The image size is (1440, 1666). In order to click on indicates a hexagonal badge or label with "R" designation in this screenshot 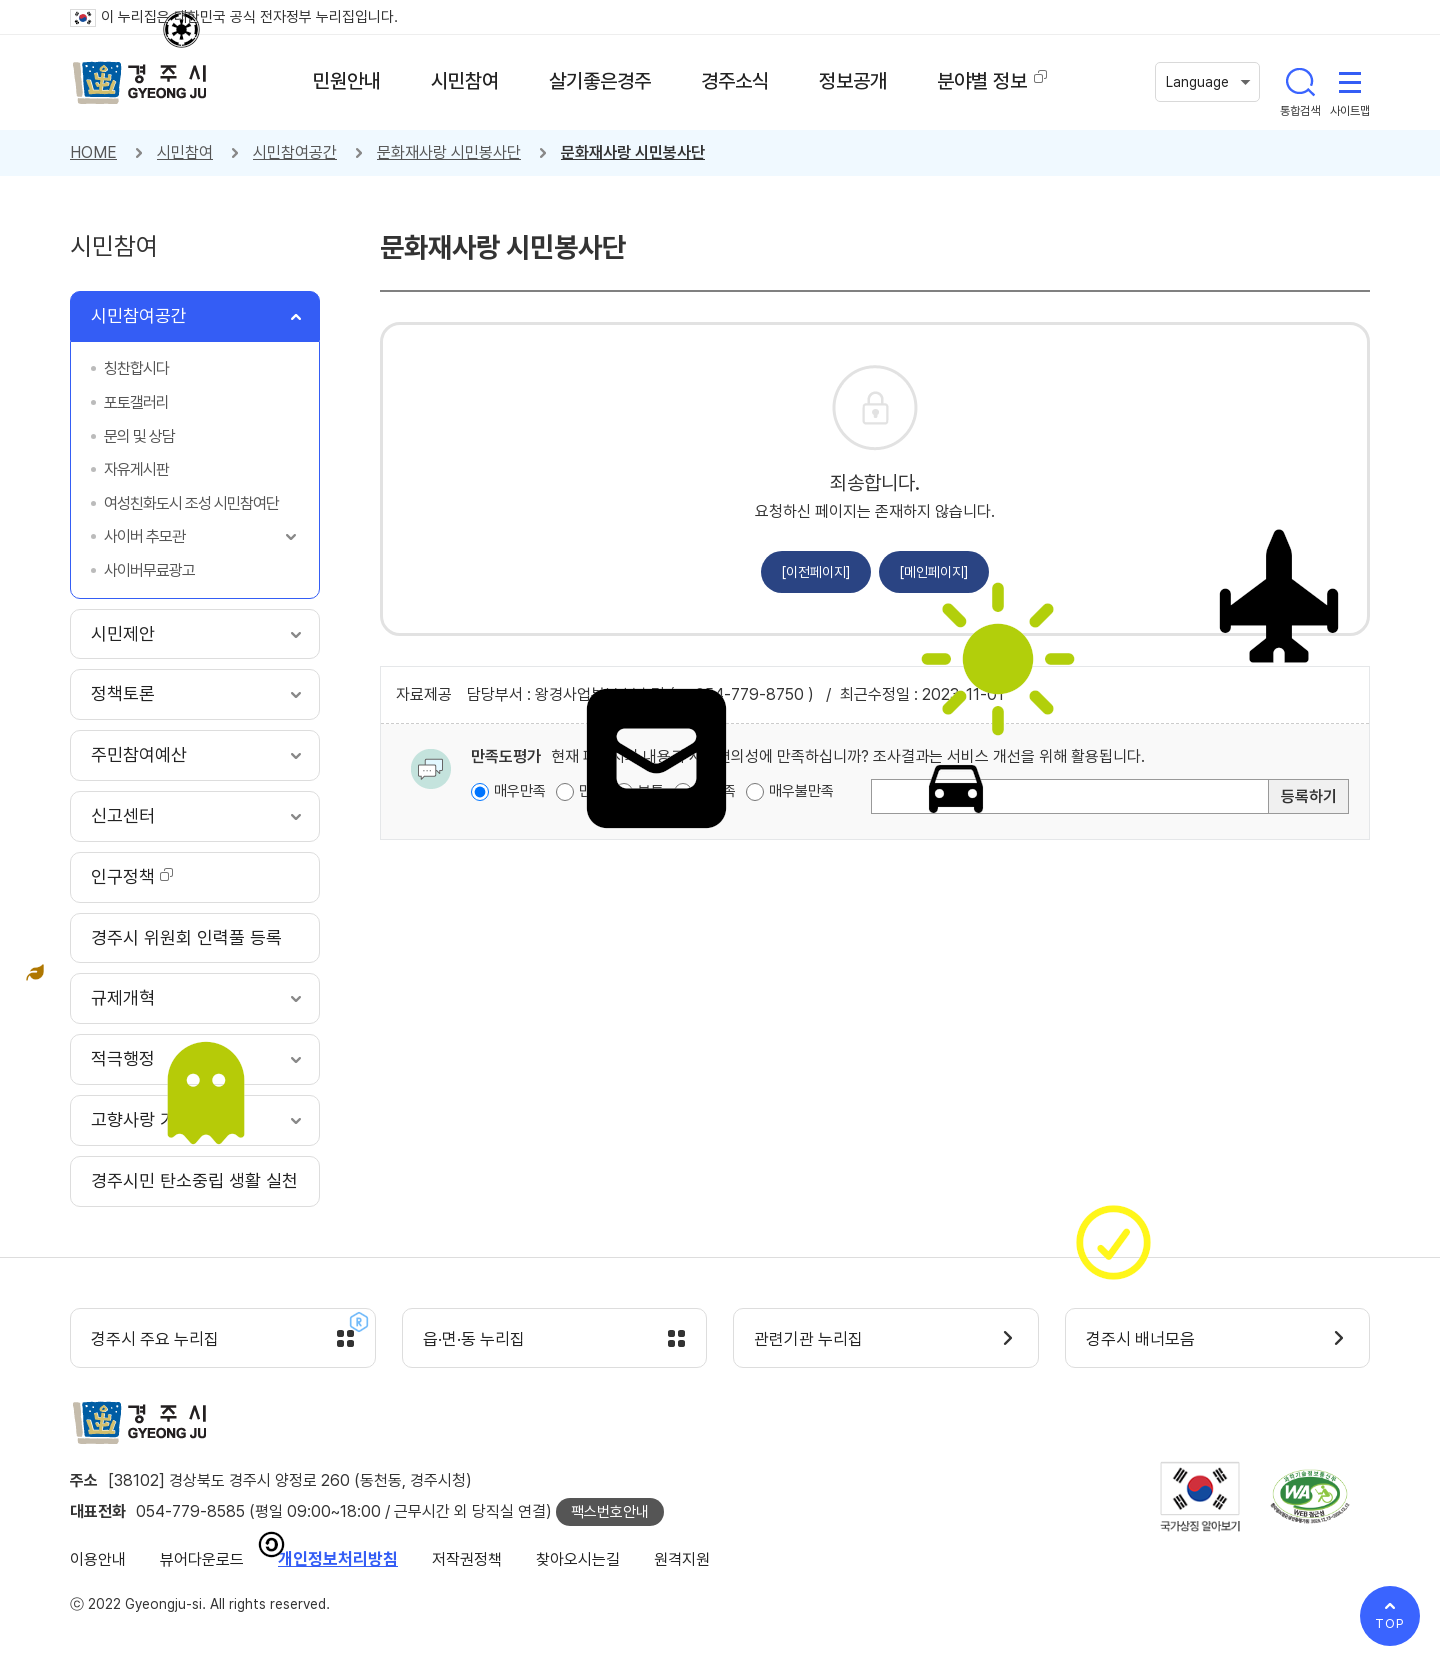, I will do `click(359, 1322)`.